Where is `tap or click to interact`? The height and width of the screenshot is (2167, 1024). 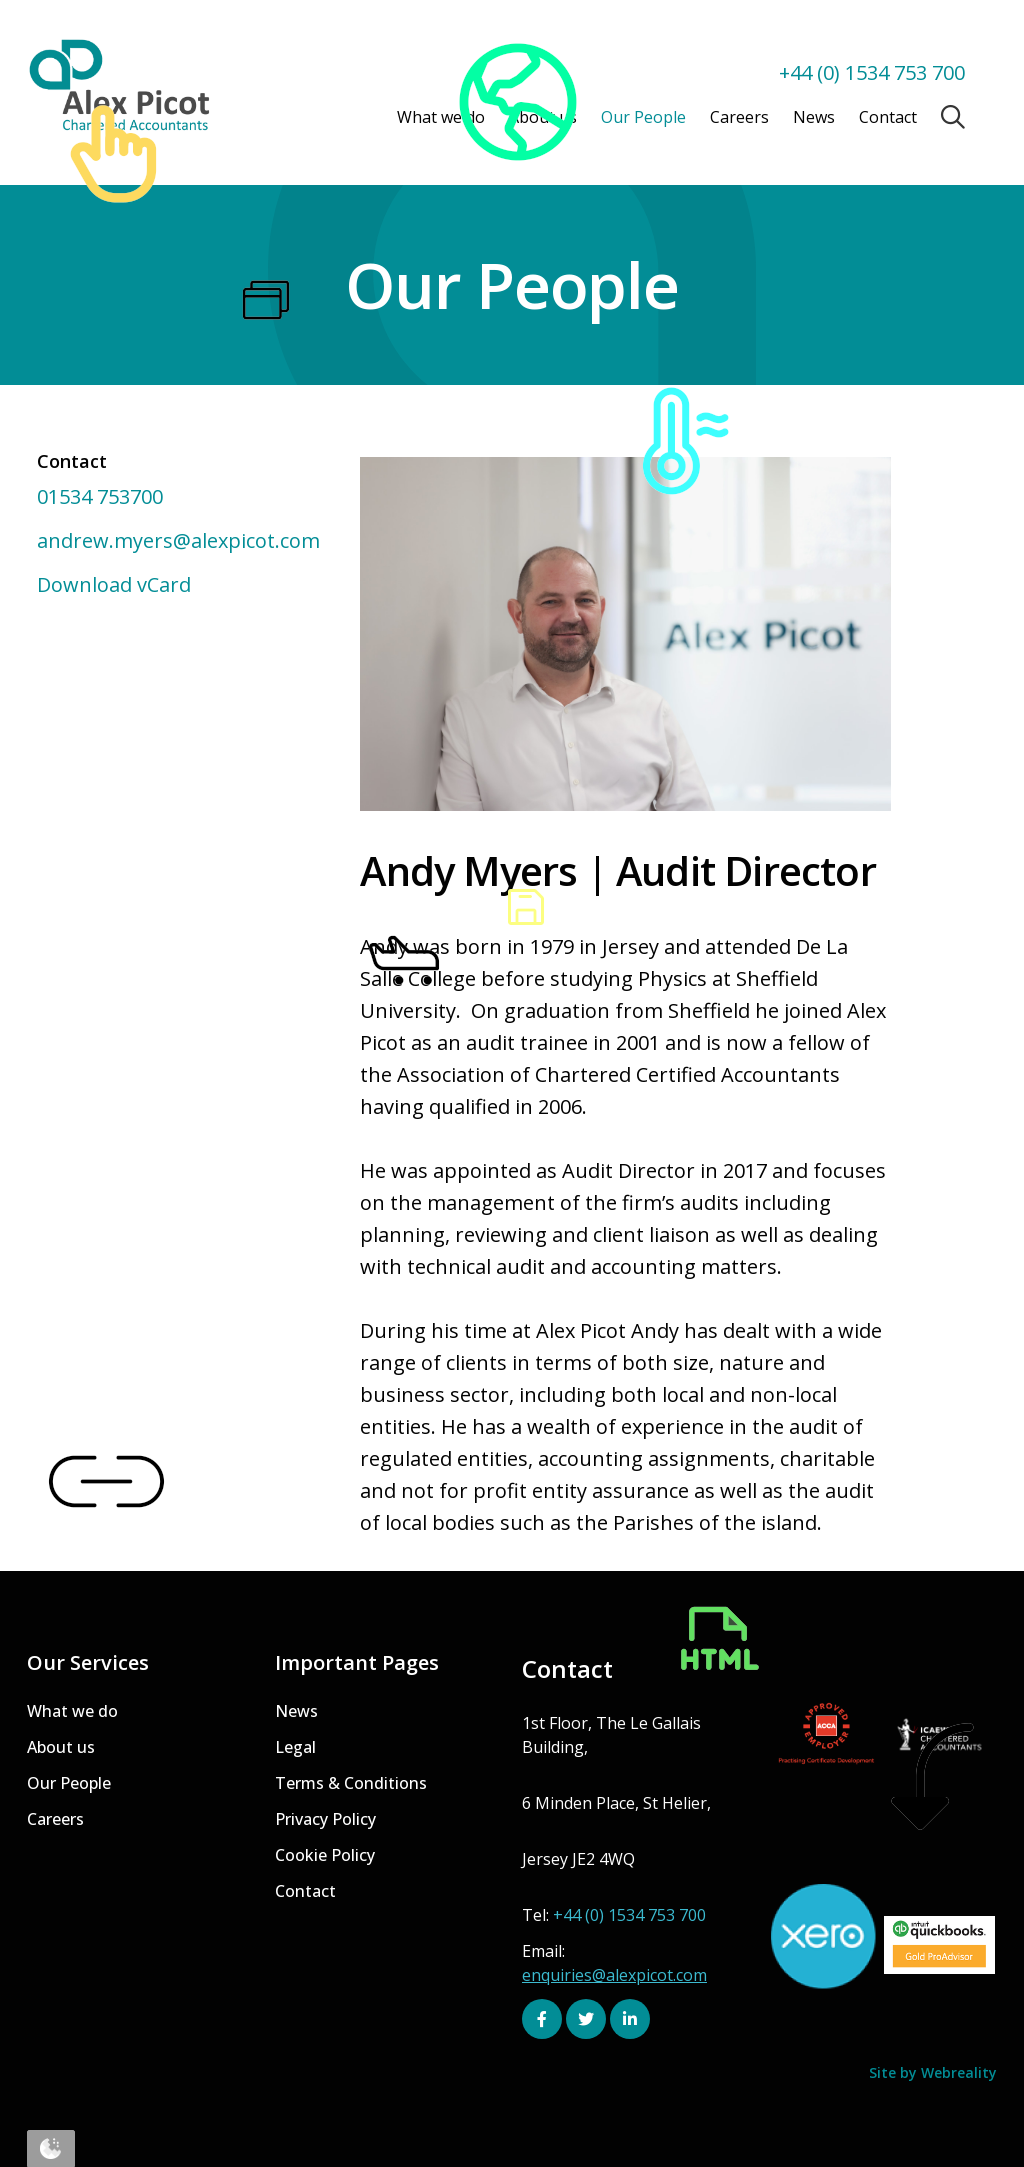
tap or click to interact is located at coordinates (114, 151).